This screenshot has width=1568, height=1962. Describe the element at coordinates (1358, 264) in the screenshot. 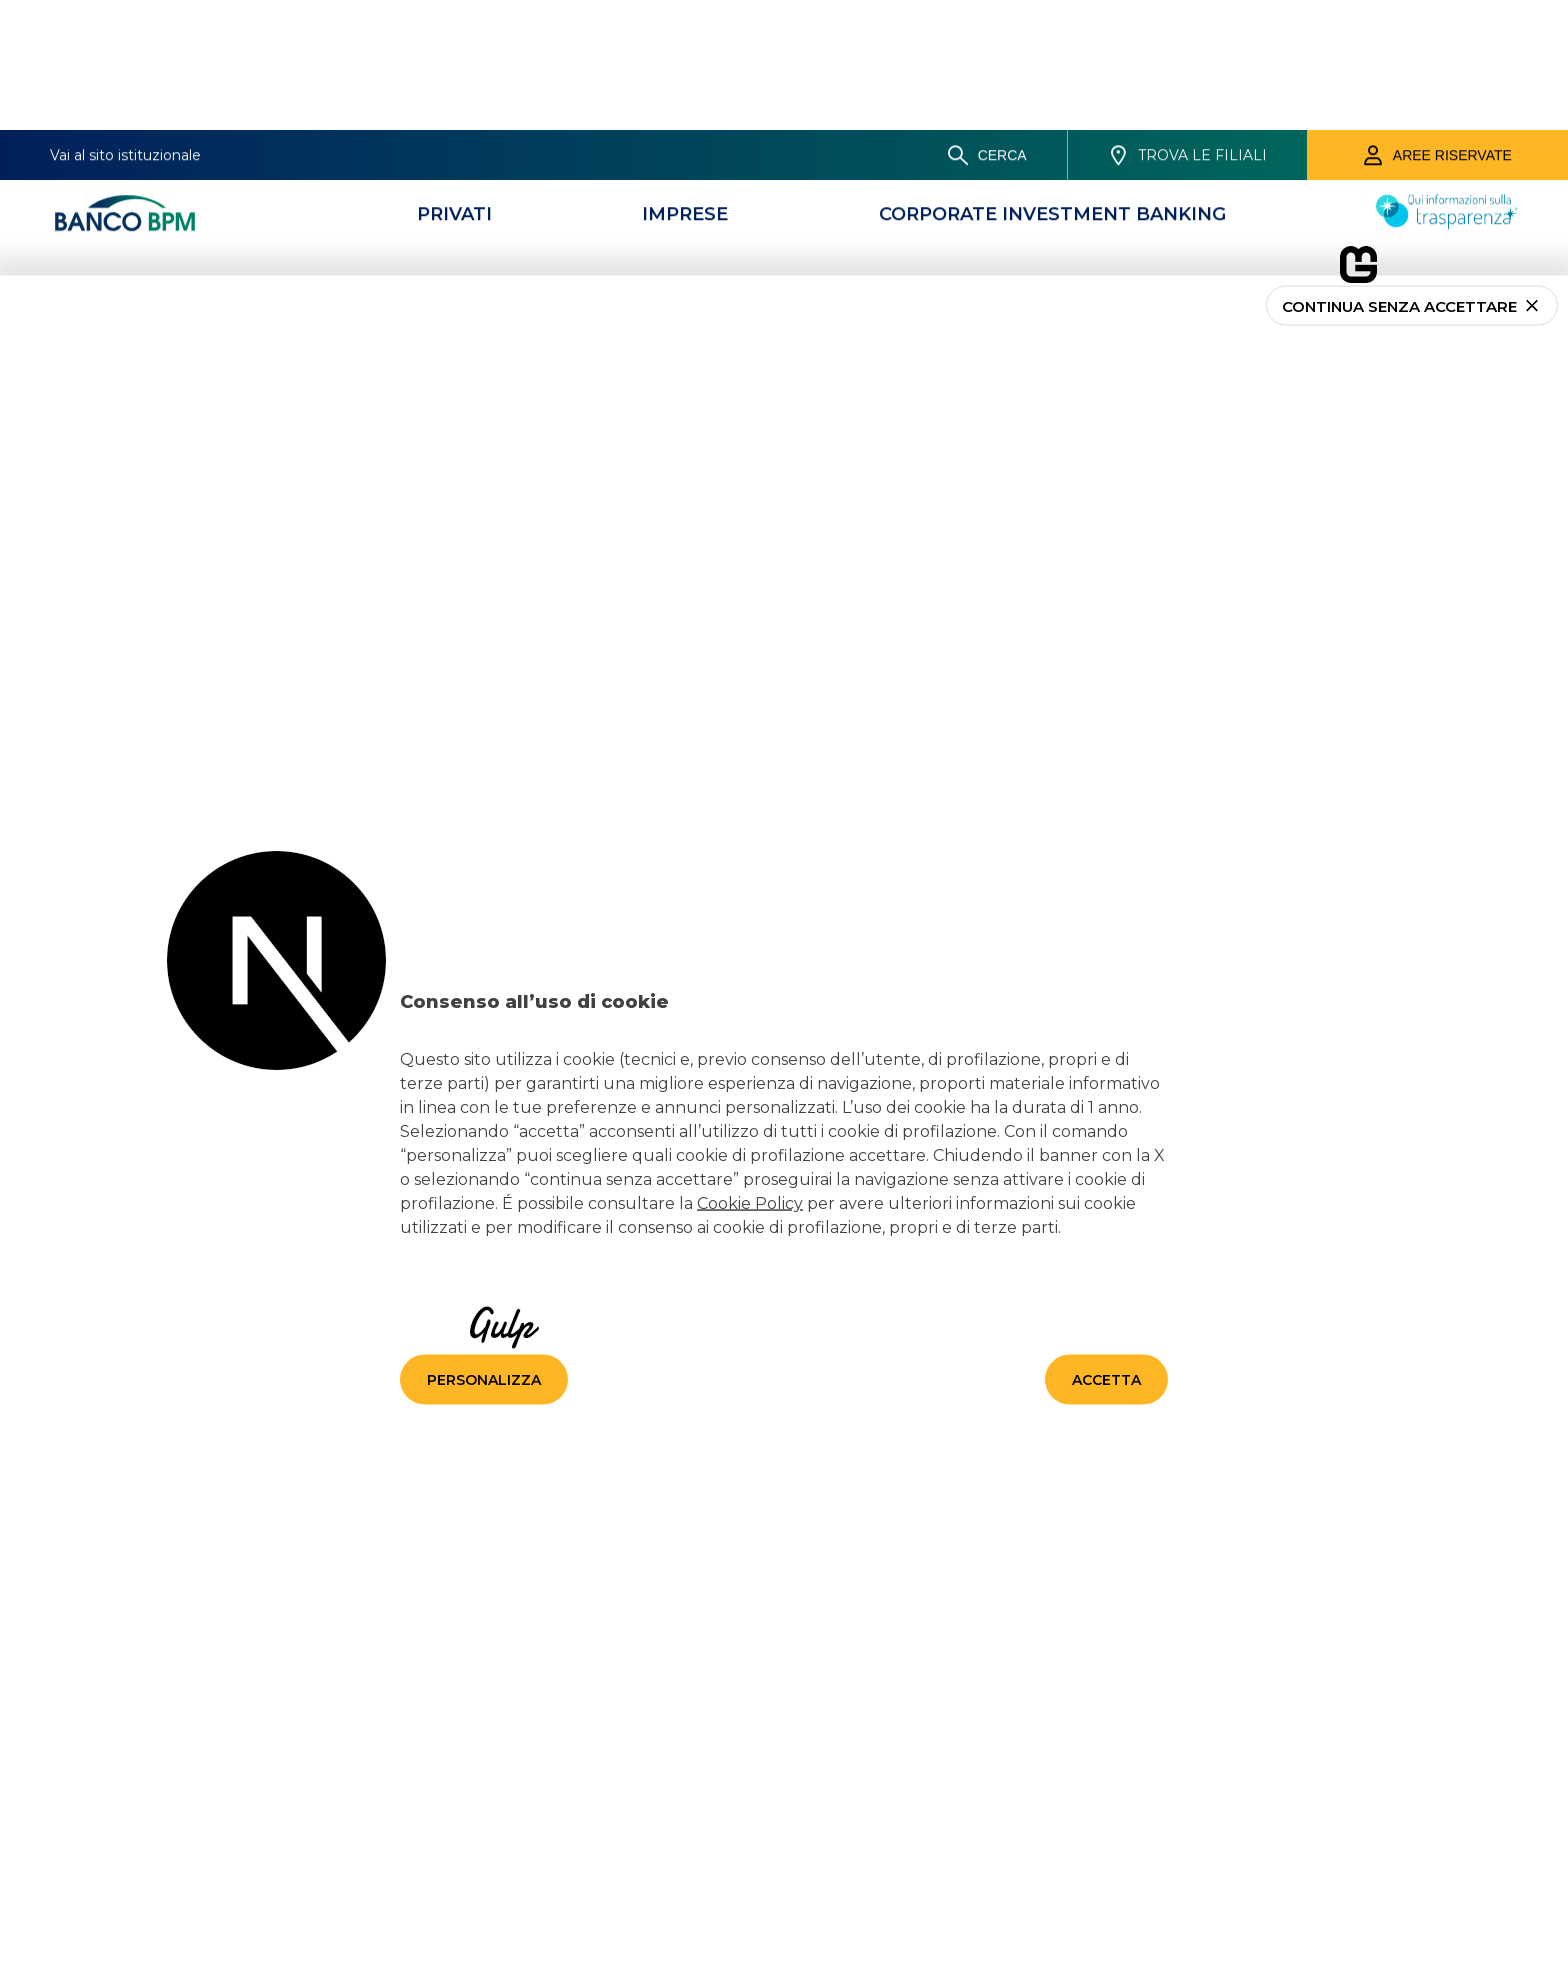

I see `MonoGame framework logo` at that location.